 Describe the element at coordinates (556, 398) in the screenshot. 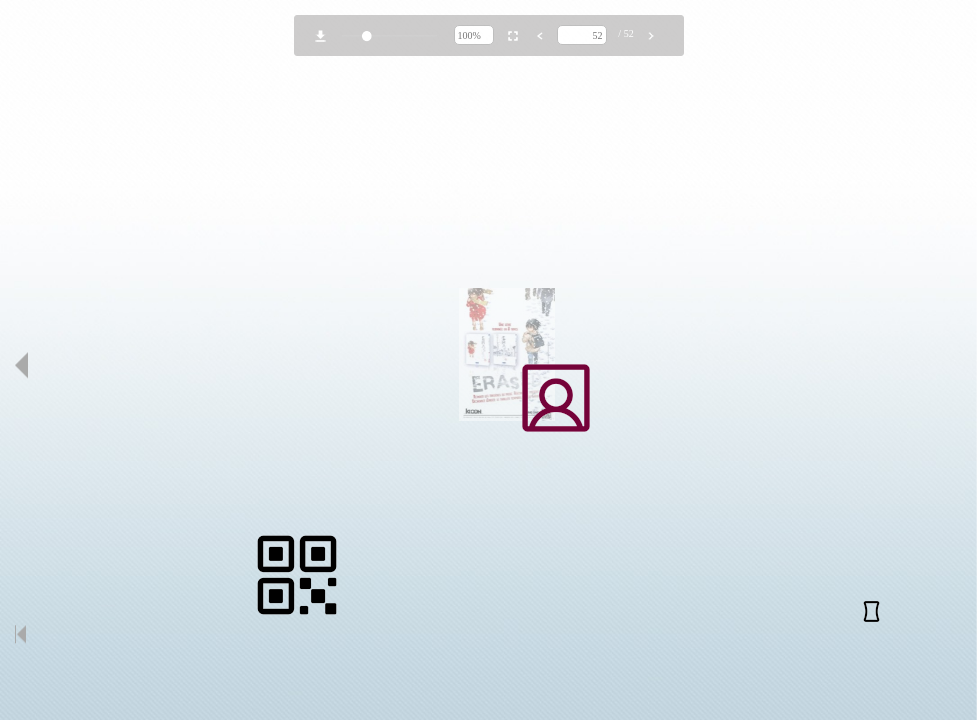

I see `view user profile` at that location.